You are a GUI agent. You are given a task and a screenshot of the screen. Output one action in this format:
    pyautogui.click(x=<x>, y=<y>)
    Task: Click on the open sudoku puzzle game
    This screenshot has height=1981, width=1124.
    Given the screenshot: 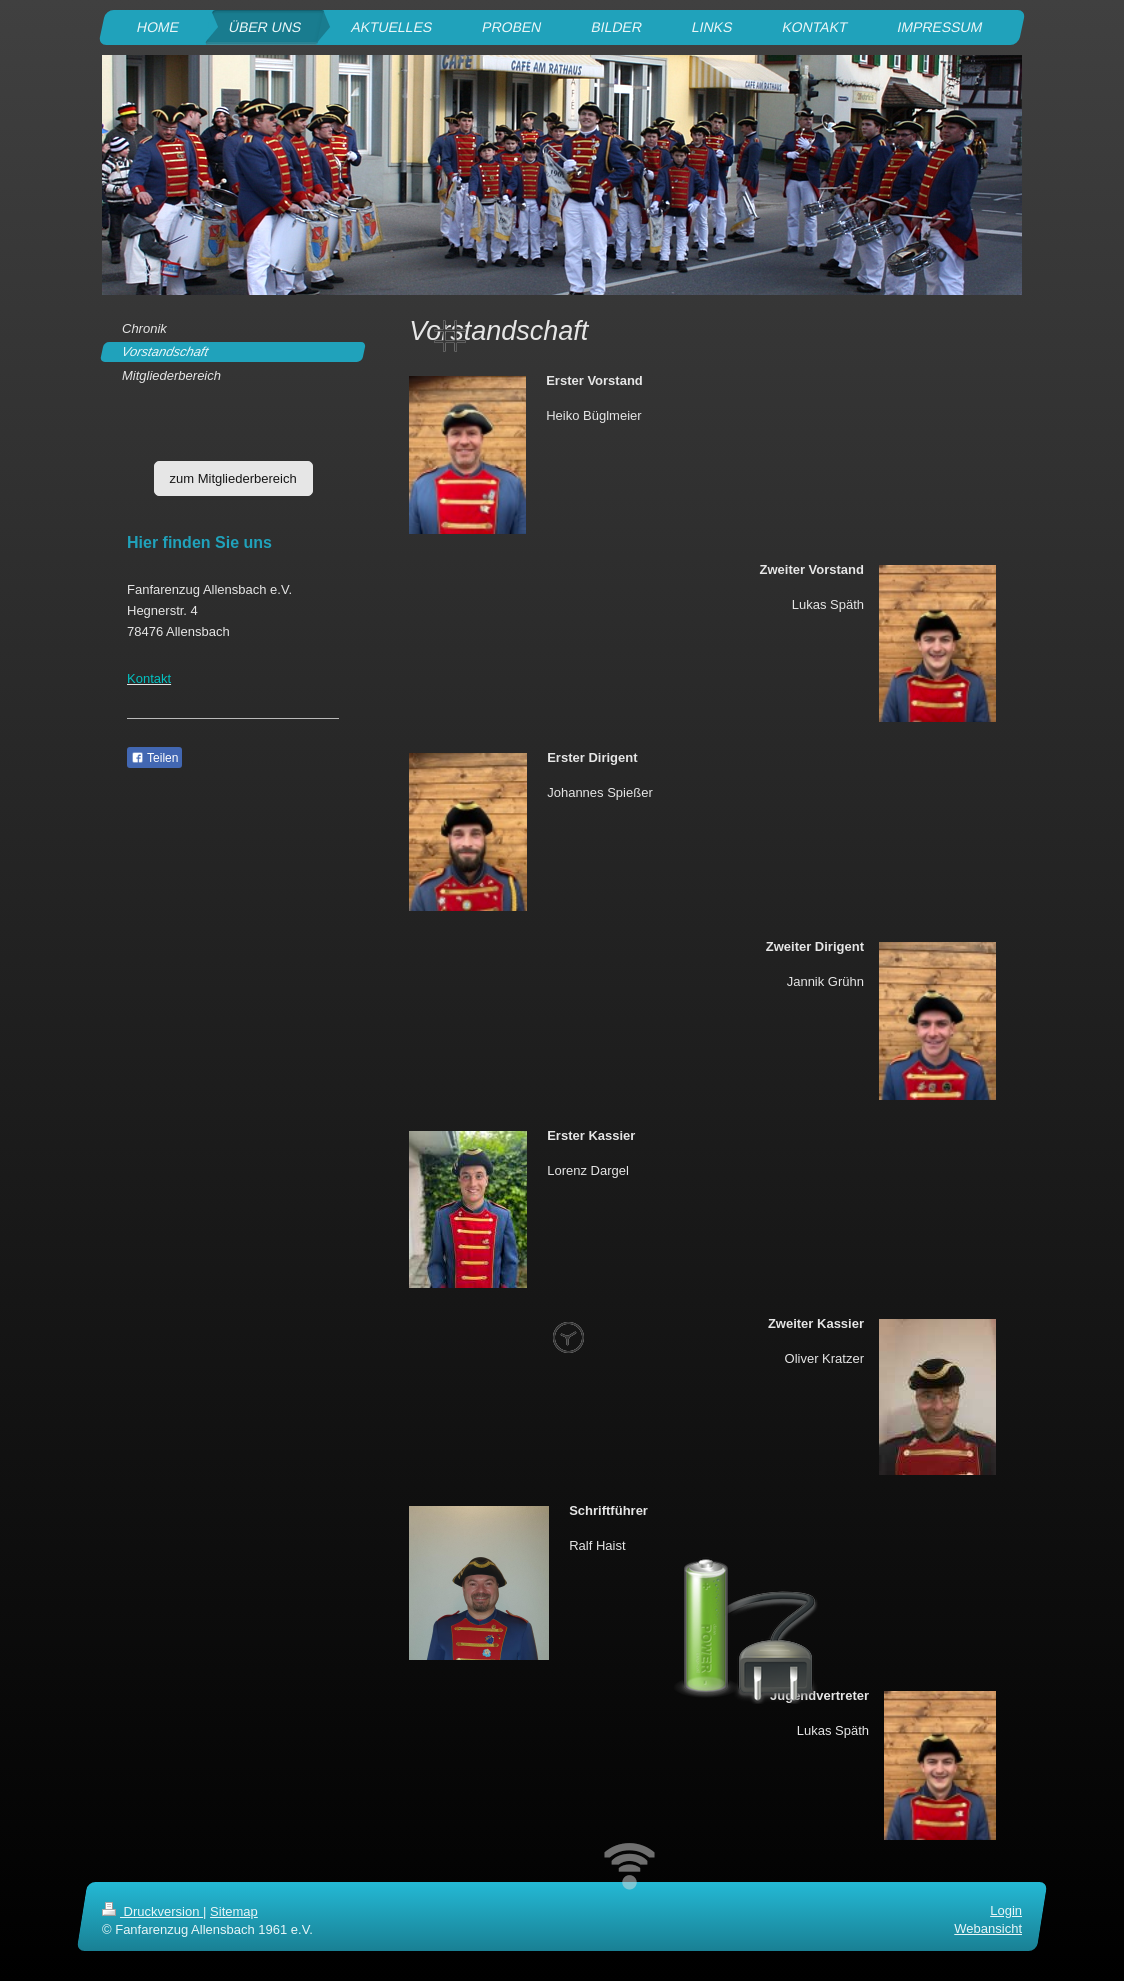 What is the action you would take?
    pyautogui.click(x=450, y=336)
    